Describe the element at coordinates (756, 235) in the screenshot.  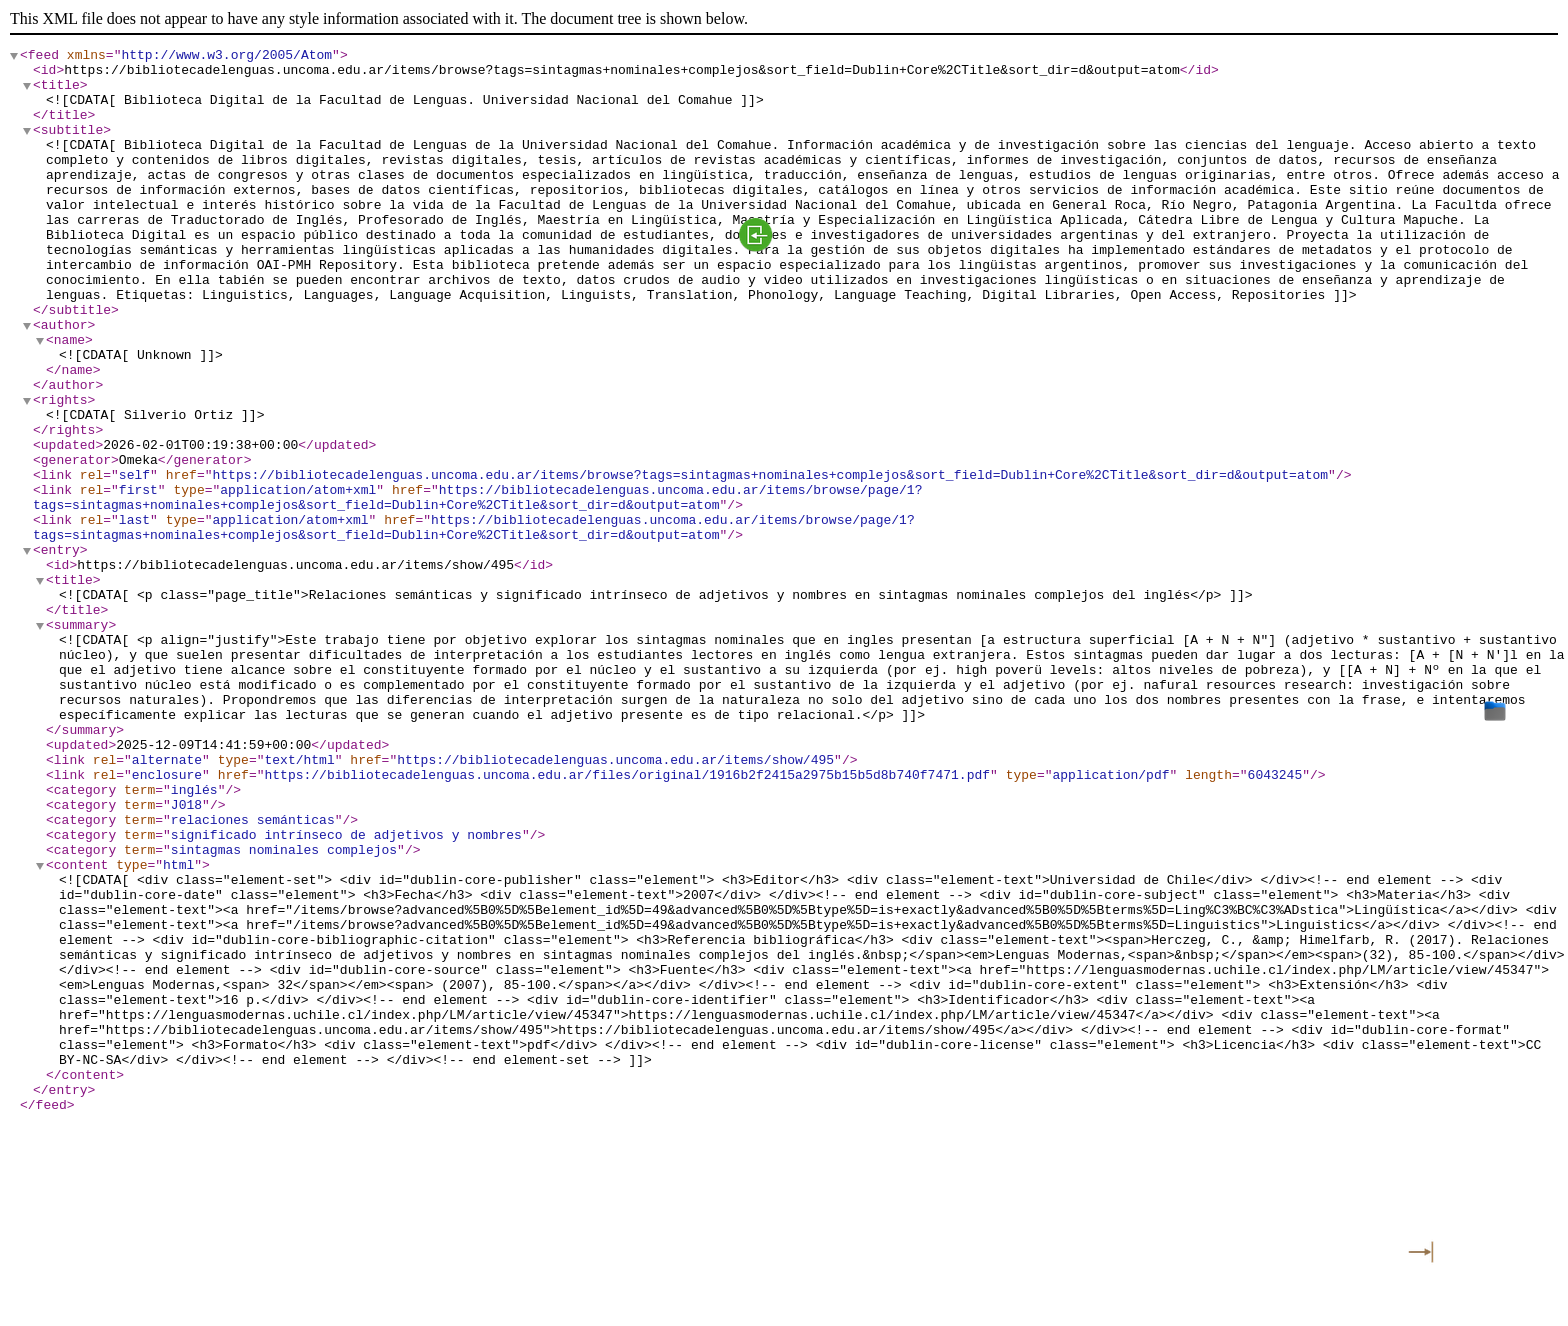
I see `log out of the current session` at that location.